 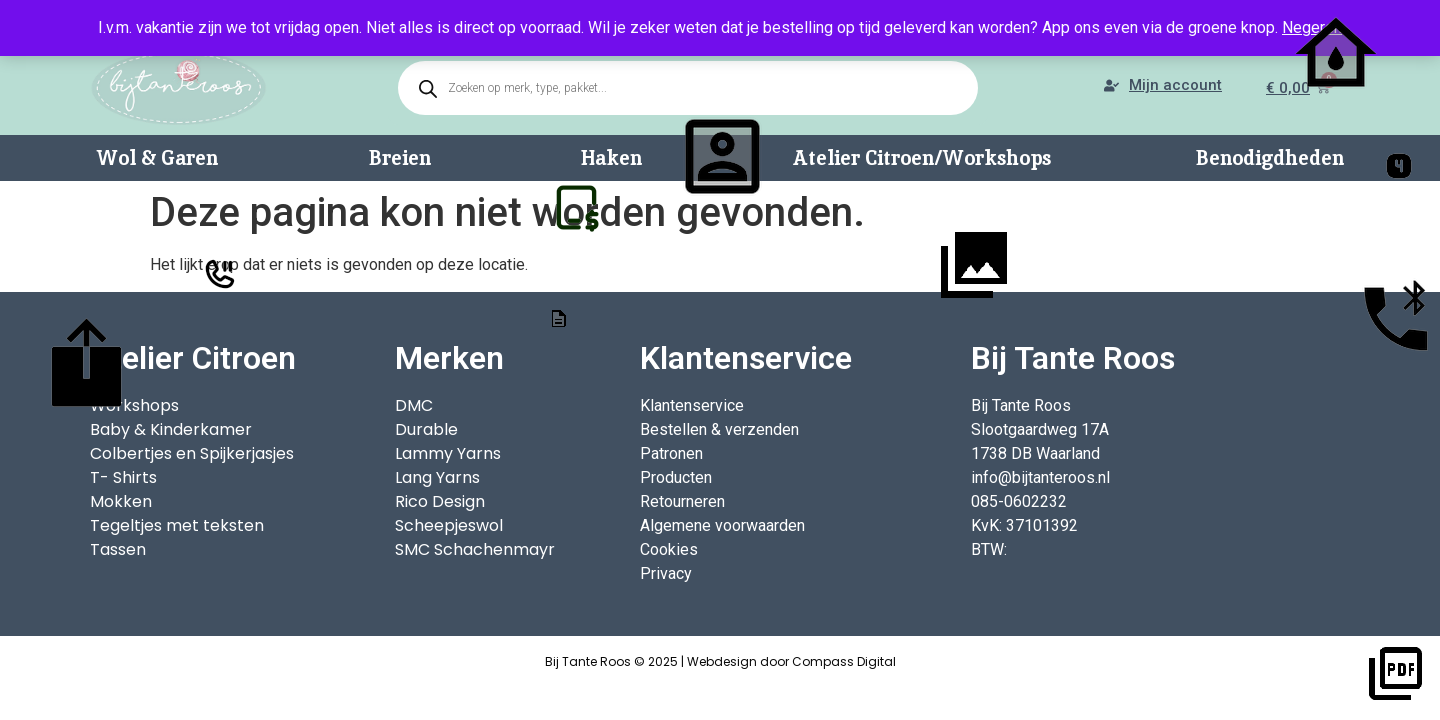 I want to click on indicates step 4 in a multi-step process, so click(x=1399, y=166).